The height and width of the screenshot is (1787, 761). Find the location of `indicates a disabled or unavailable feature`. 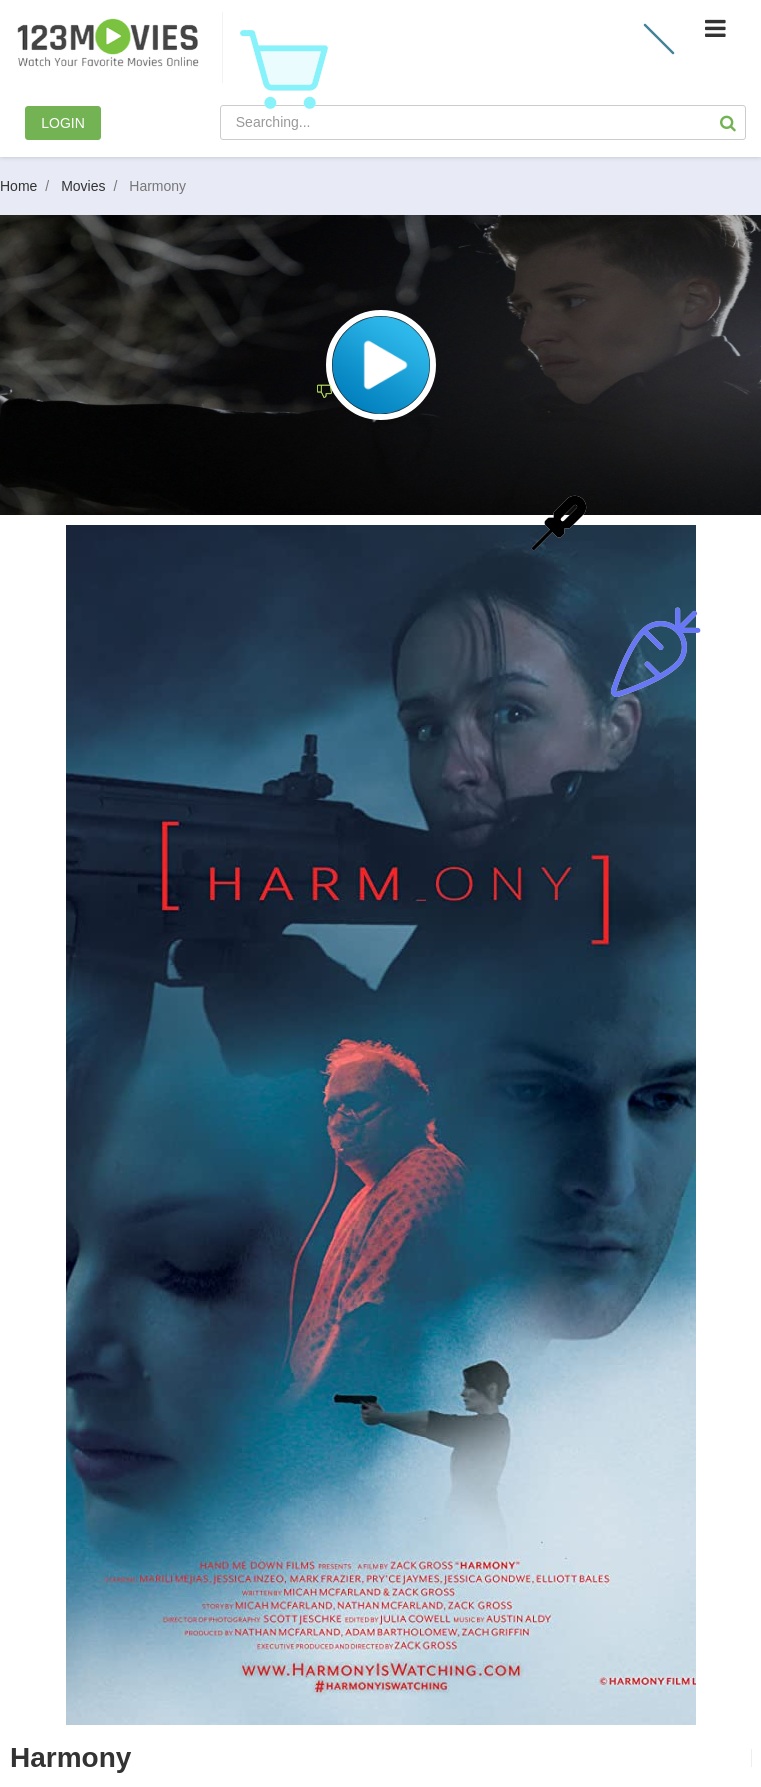

indicates a disabled or unavailable feature is located at coordinates (659, 39).